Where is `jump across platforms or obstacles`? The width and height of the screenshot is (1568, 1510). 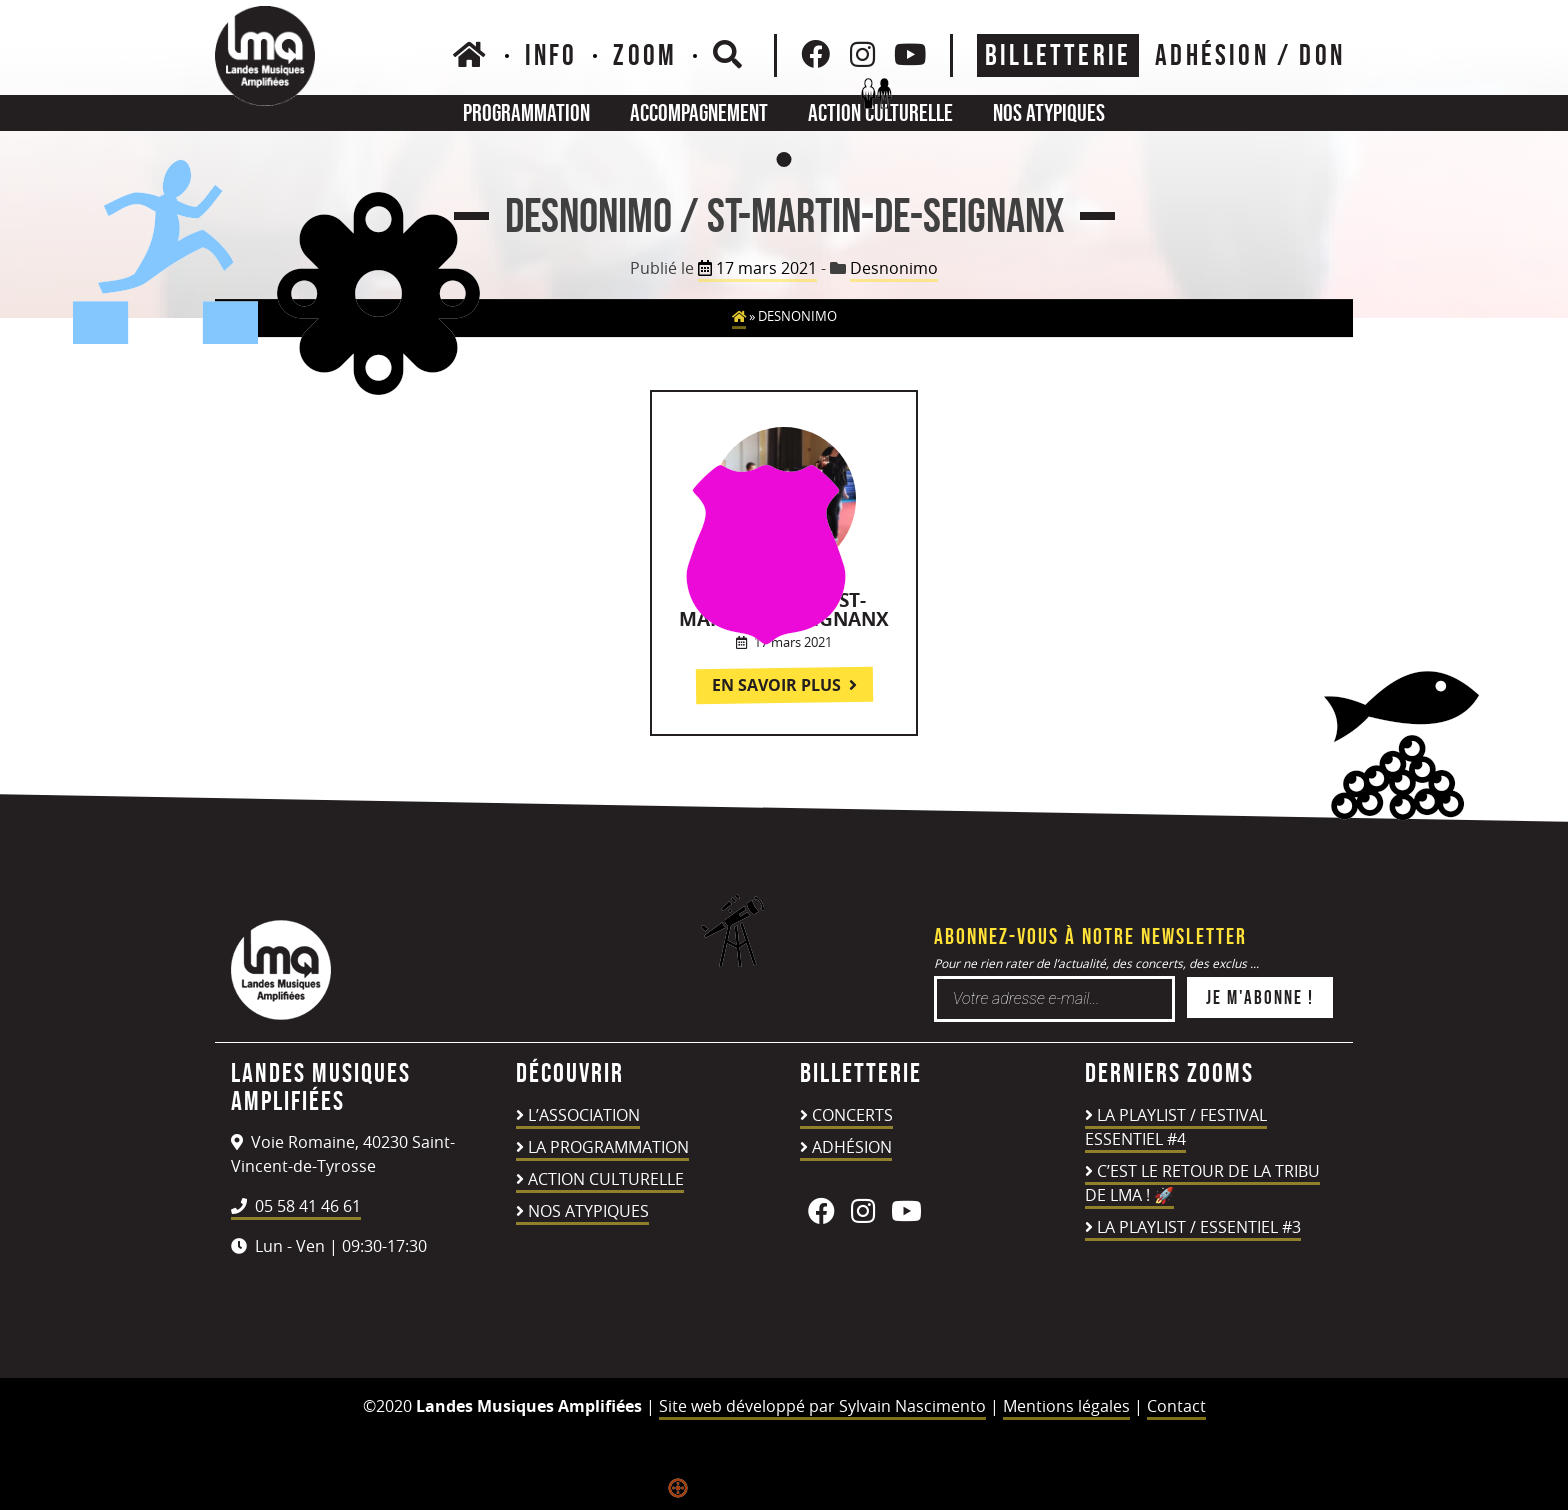 jump across platforms or obstacles is located at coordinates (165, 251).